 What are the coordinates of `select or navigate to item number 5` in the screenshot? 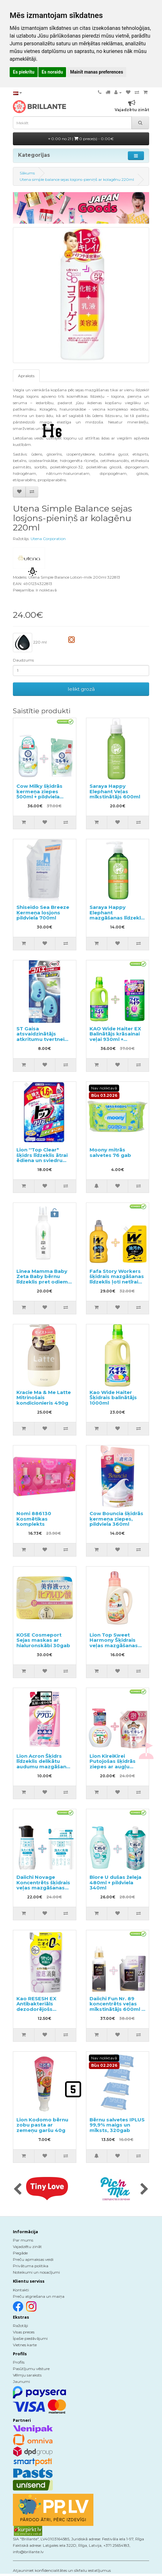 It's located at (73, 2089).